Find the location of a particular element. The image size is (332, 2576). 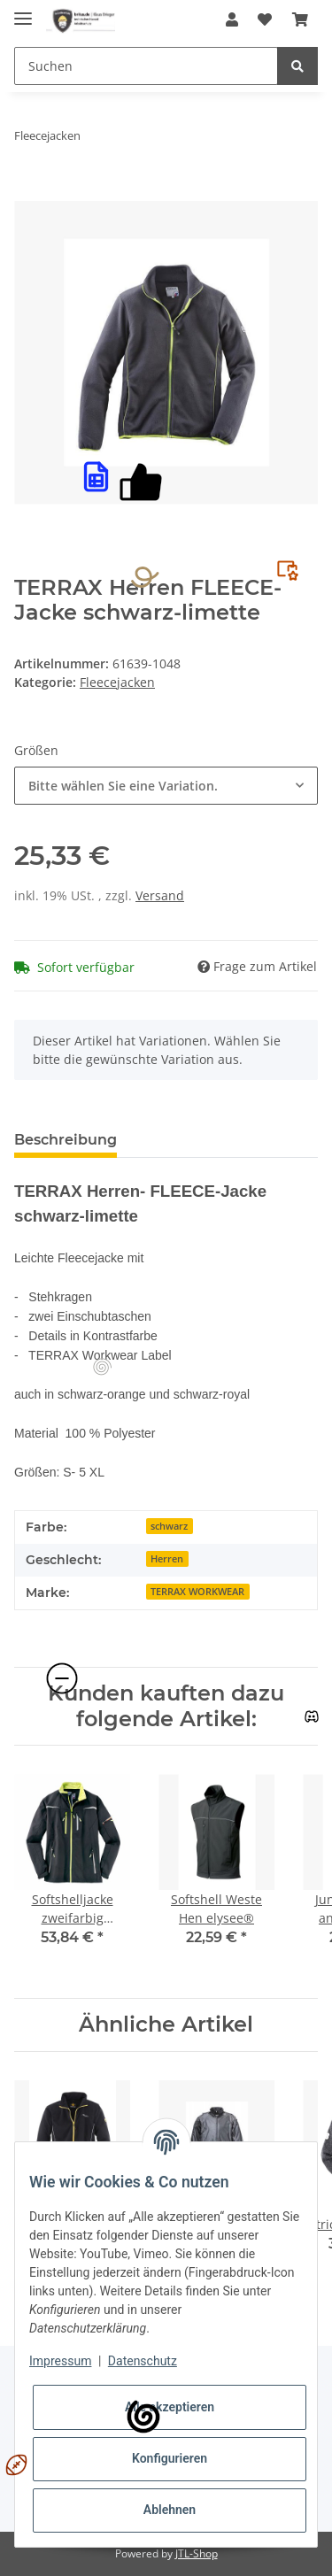

favorite or star a connected device is located at coordinates (287, 569).